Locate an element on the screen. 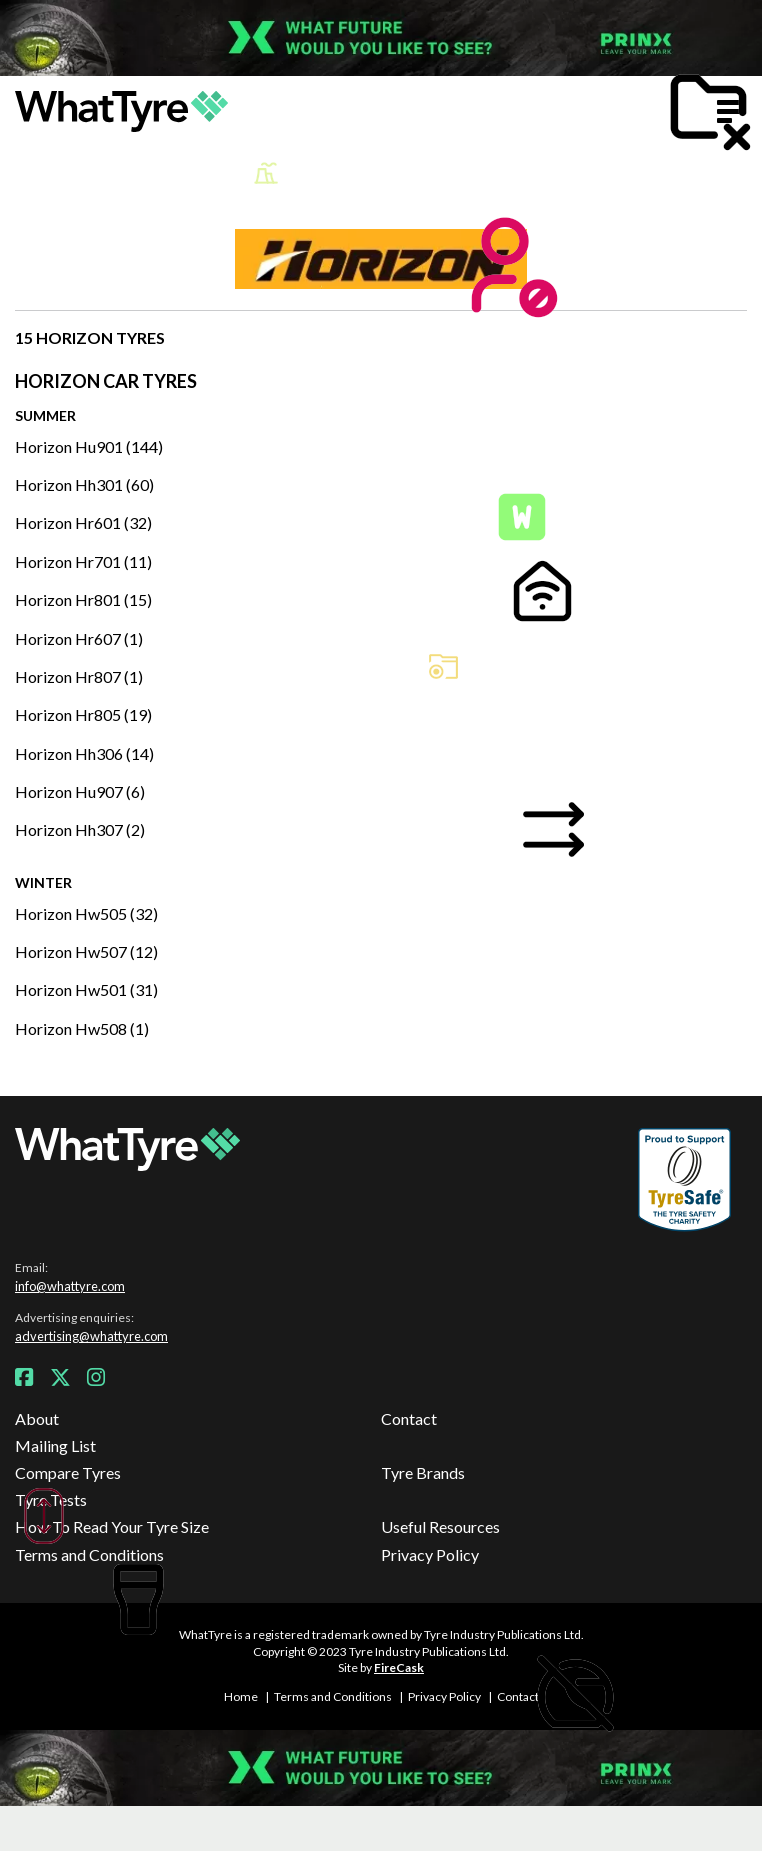 Image resolution: width=762 pixels, height=1851 pixels. browse nearby bars or pubs is located at coordinates (138, 1599).